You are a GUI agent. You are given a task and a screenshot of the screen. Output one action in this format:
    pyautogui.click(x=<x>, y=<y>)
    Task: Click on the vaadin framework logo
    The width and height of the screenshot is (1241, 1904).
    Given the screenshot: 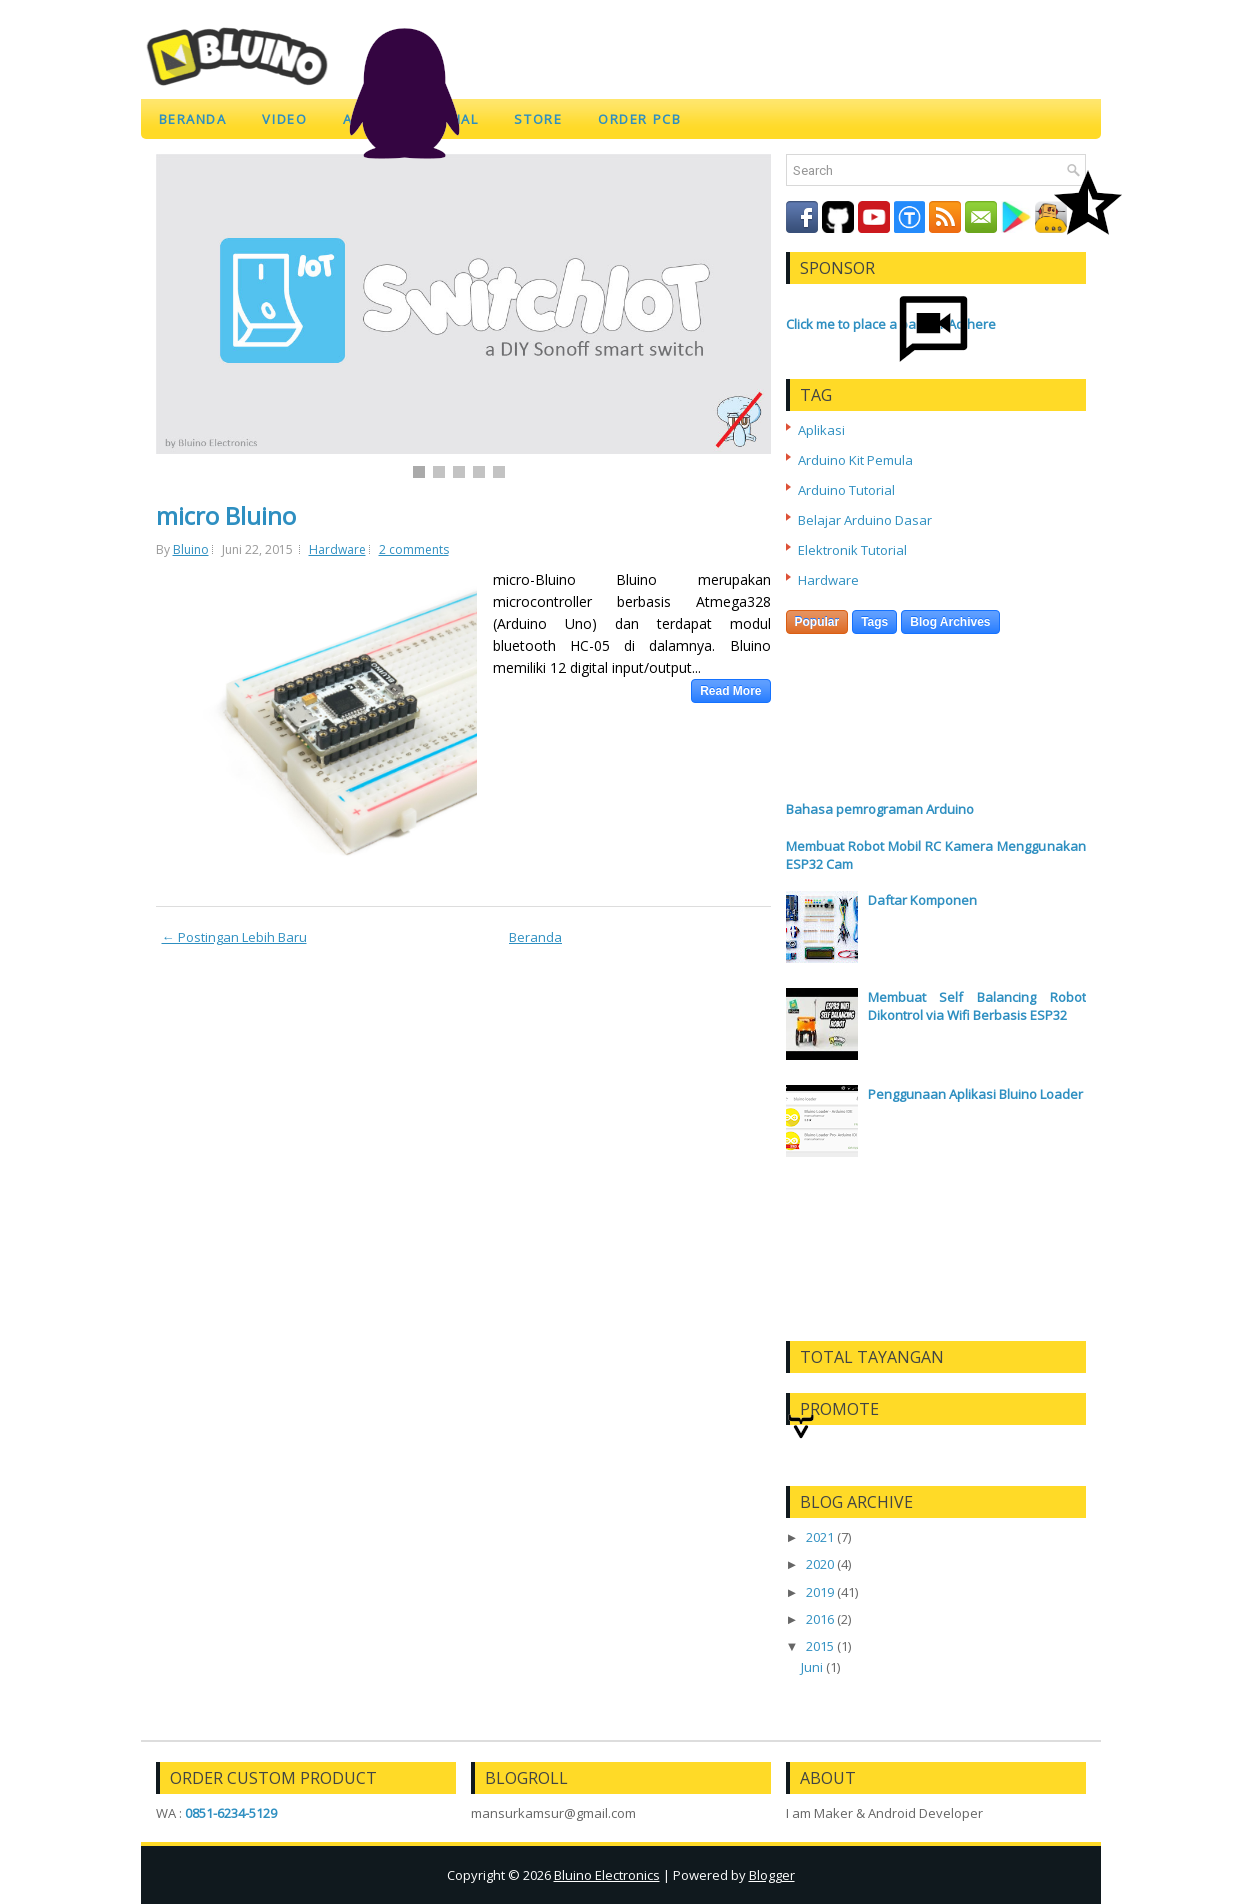 What is the action you would take?
    pyautogui.click(x=801, y=1427)
    